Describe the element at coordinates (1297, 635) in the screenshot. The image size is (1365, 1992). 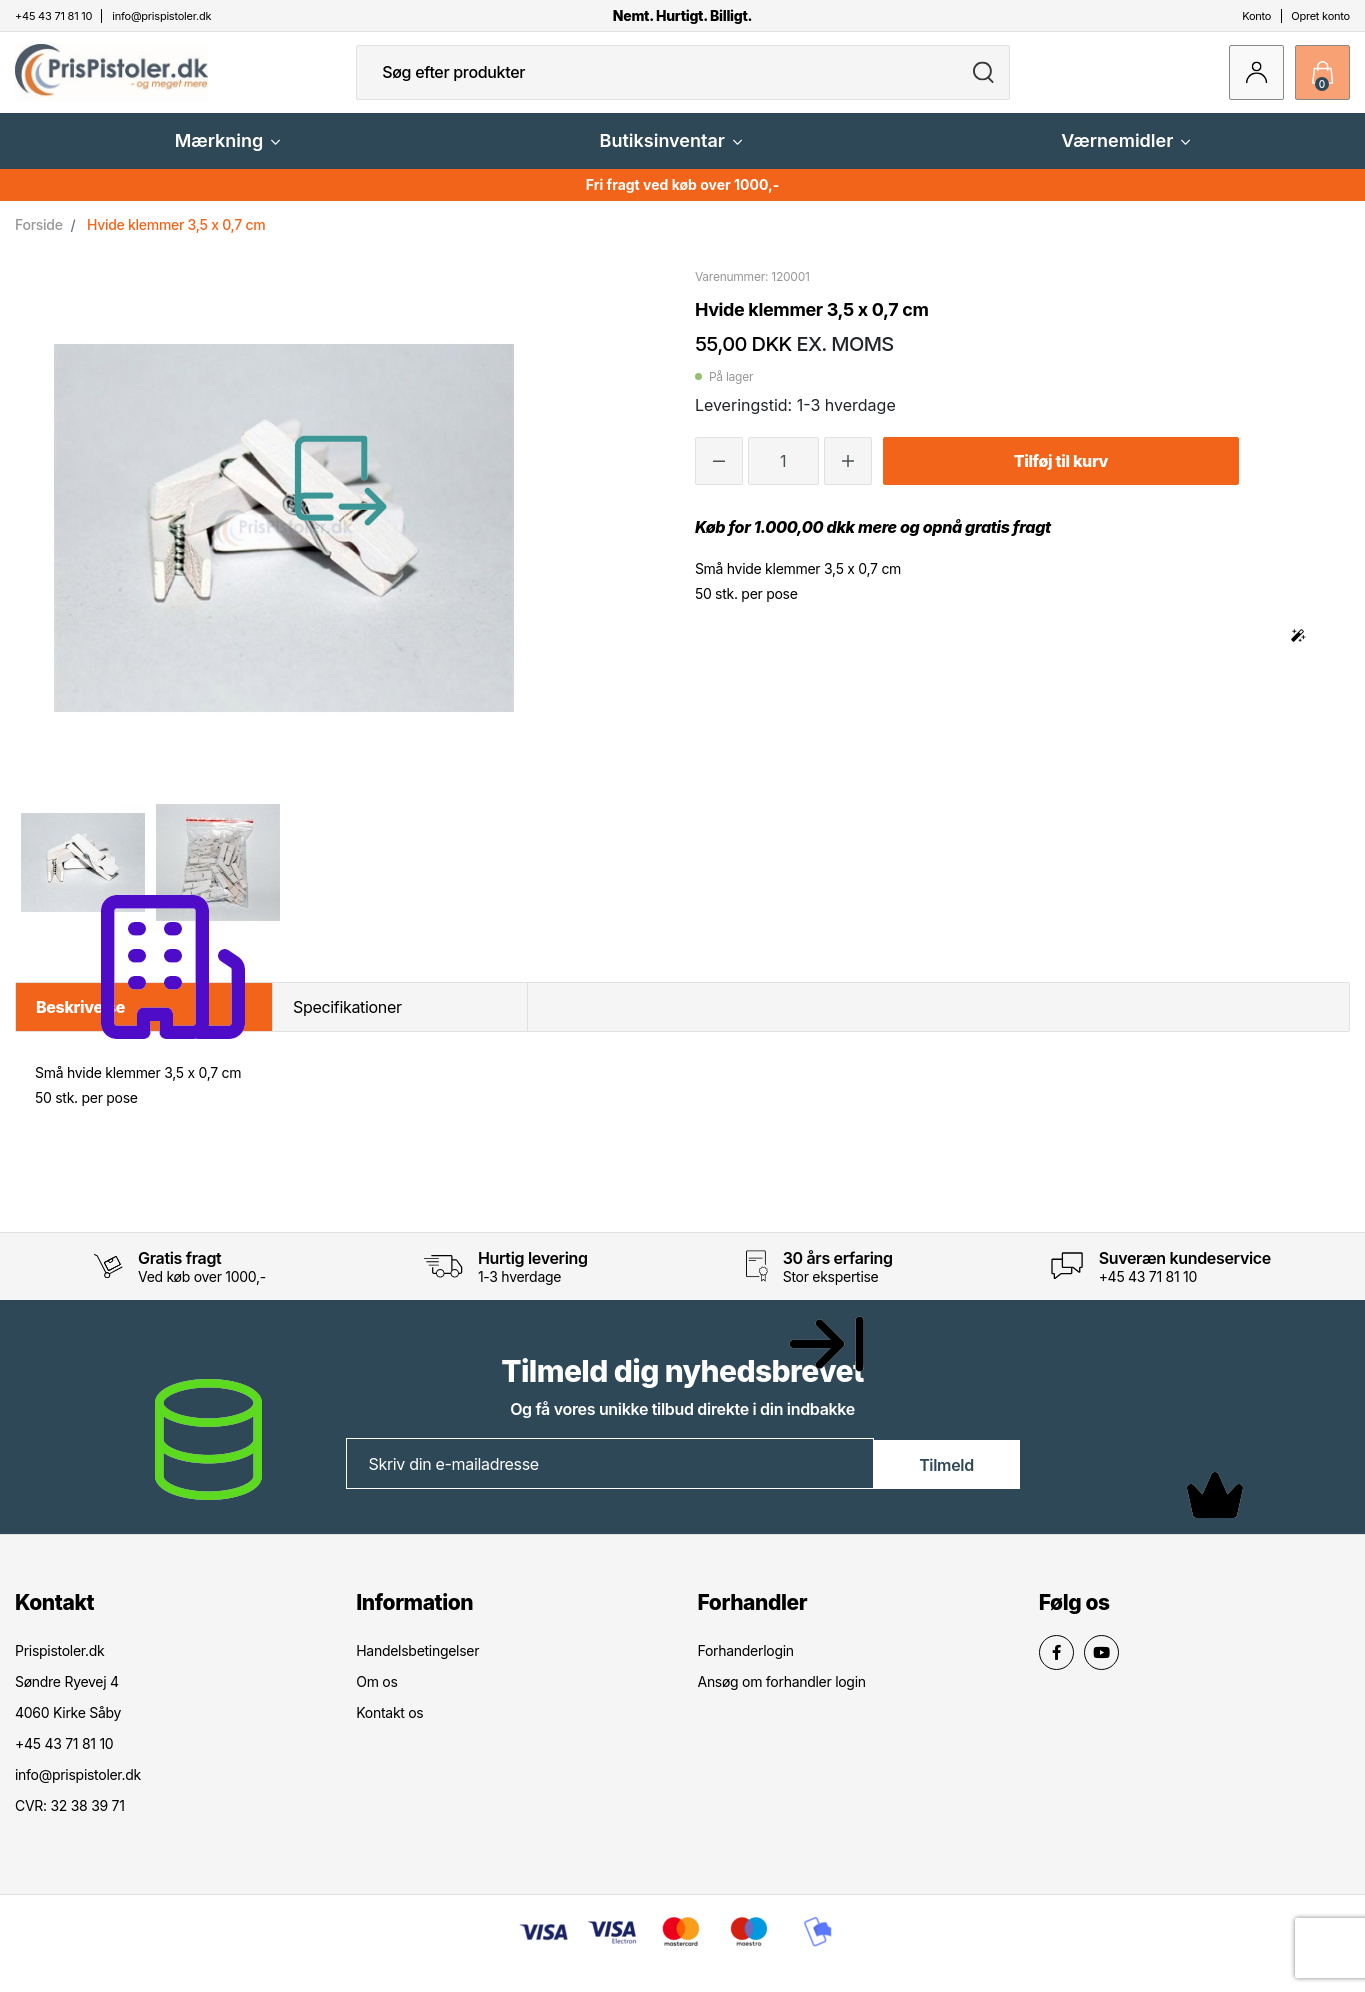
I see `apply automatic enhancements or effects` at that location.